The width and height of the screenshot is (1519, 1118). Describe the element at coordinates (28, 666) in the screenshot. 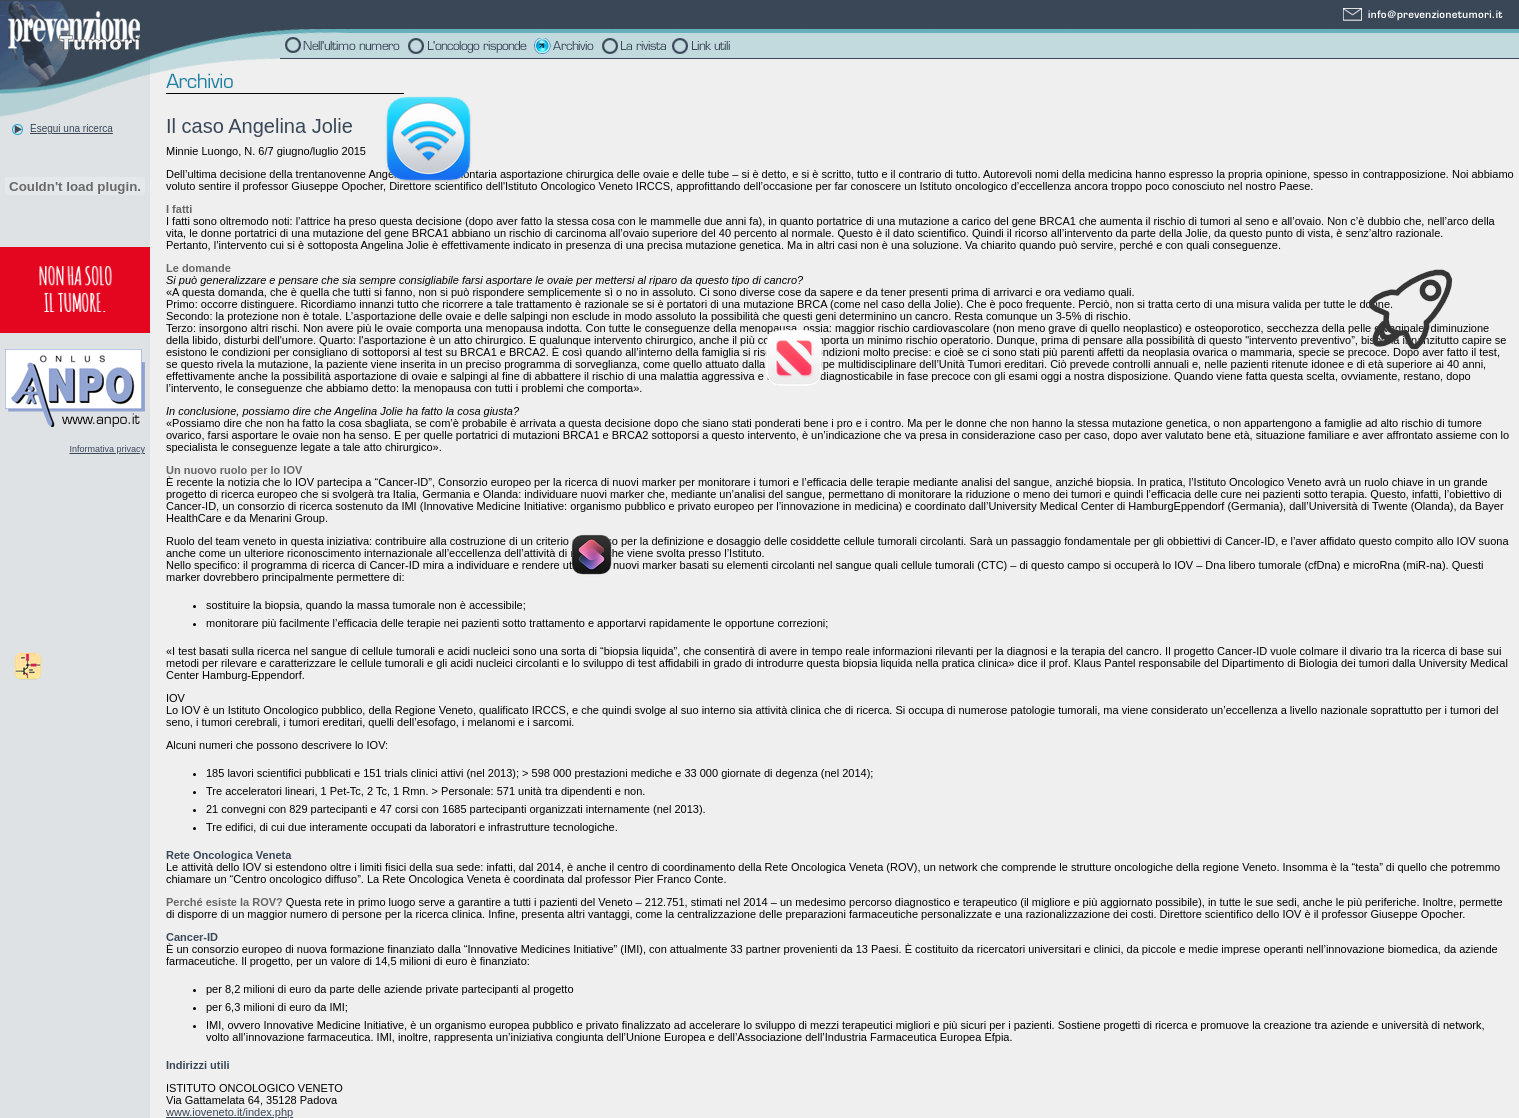

I see `open eeschema circuit schematic editor` at that location.